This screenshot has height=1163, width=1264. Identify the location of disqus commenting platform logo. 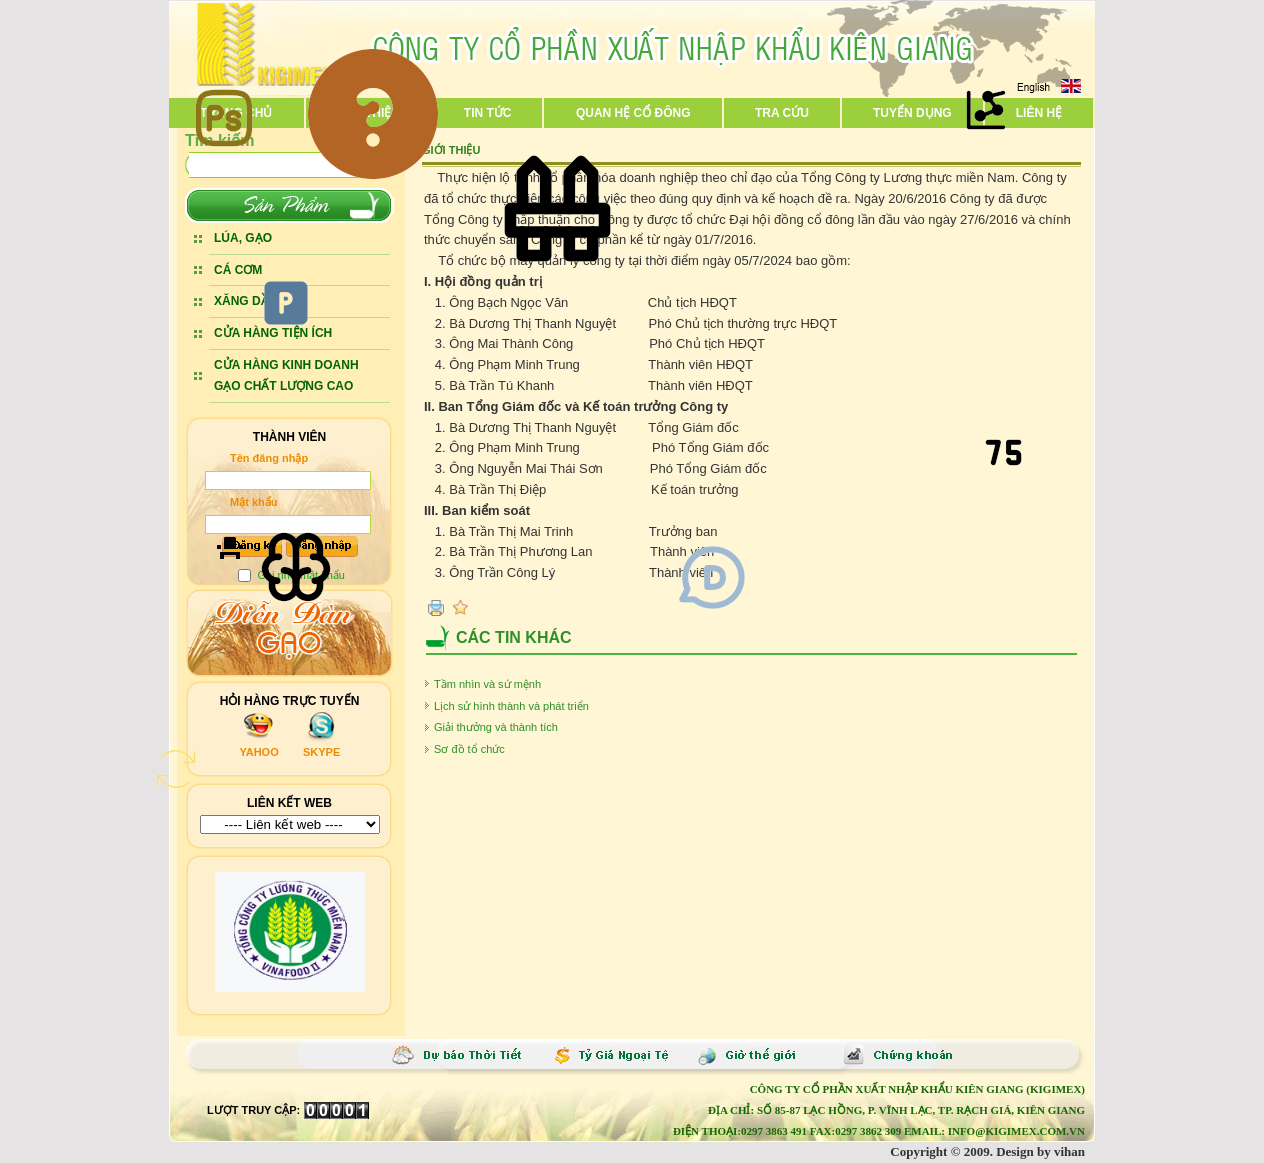
(713, 577).